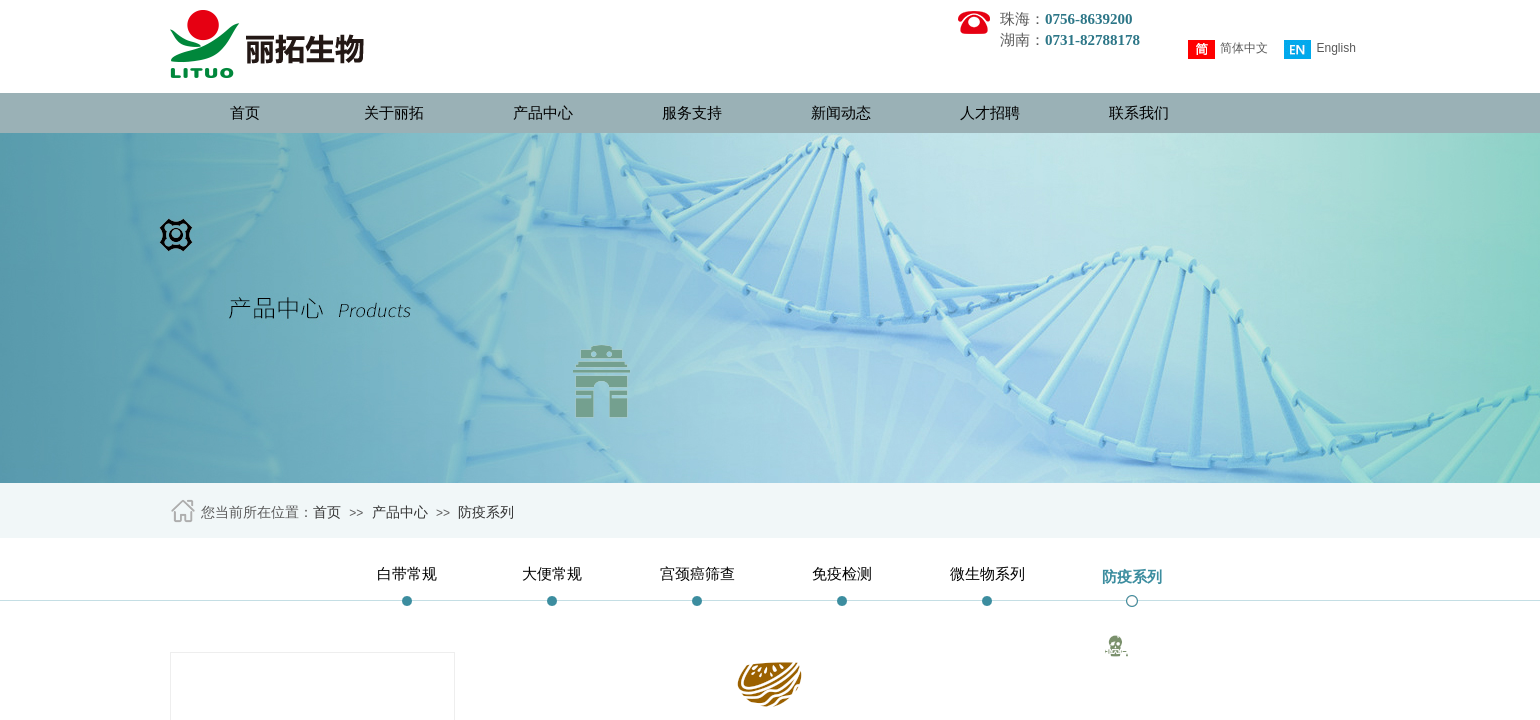 The image size is (1540, 720). Describe the element at coordinates (601, 378) in the screenshot. I see `view India Gate landmark information` at that location.